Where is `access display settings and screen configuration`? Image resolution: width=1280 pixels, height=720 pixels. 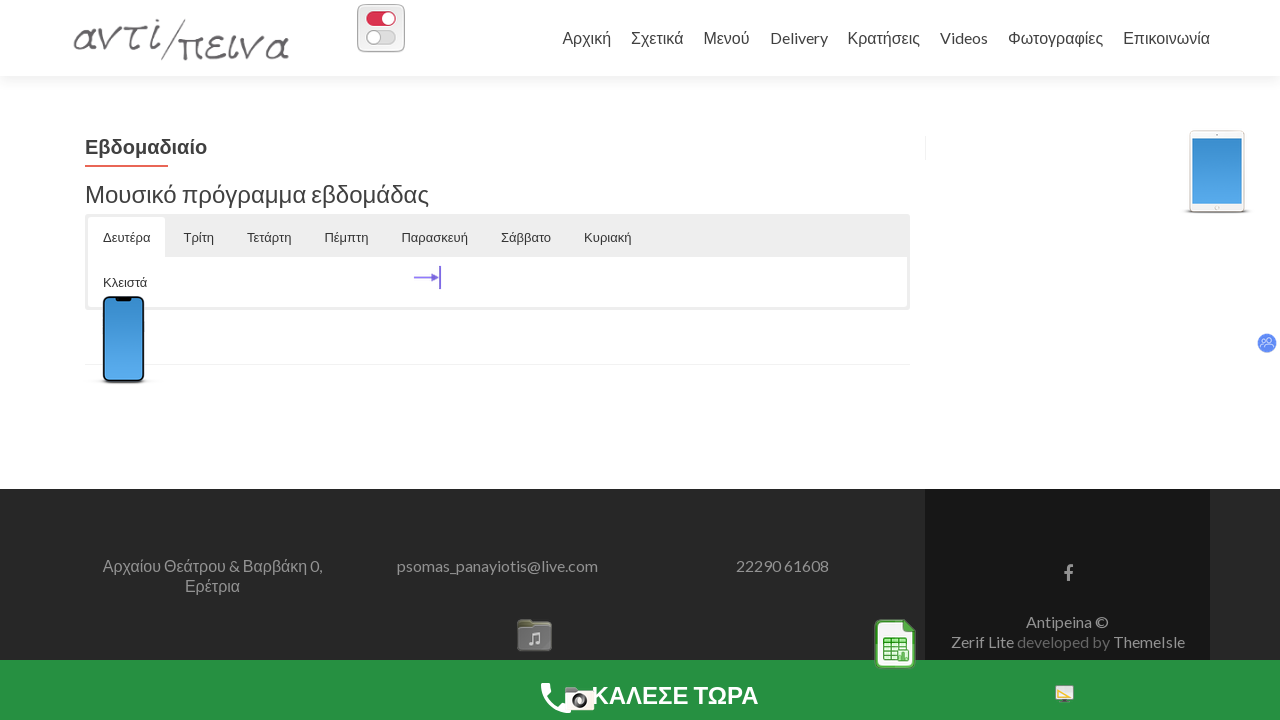 access display settings and screen configuration is located at coordinates (1064, 693).